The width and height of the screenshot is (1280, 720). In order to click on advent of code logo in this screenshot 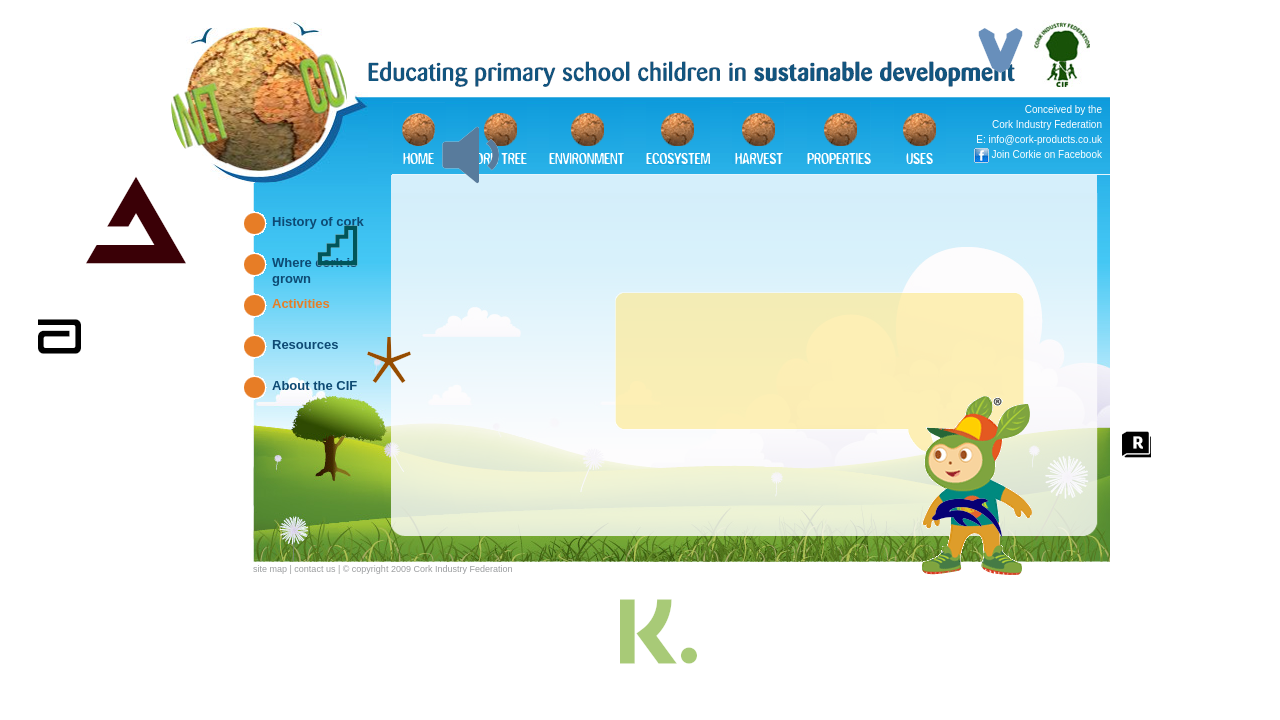, I will do `click(389, 360)`.